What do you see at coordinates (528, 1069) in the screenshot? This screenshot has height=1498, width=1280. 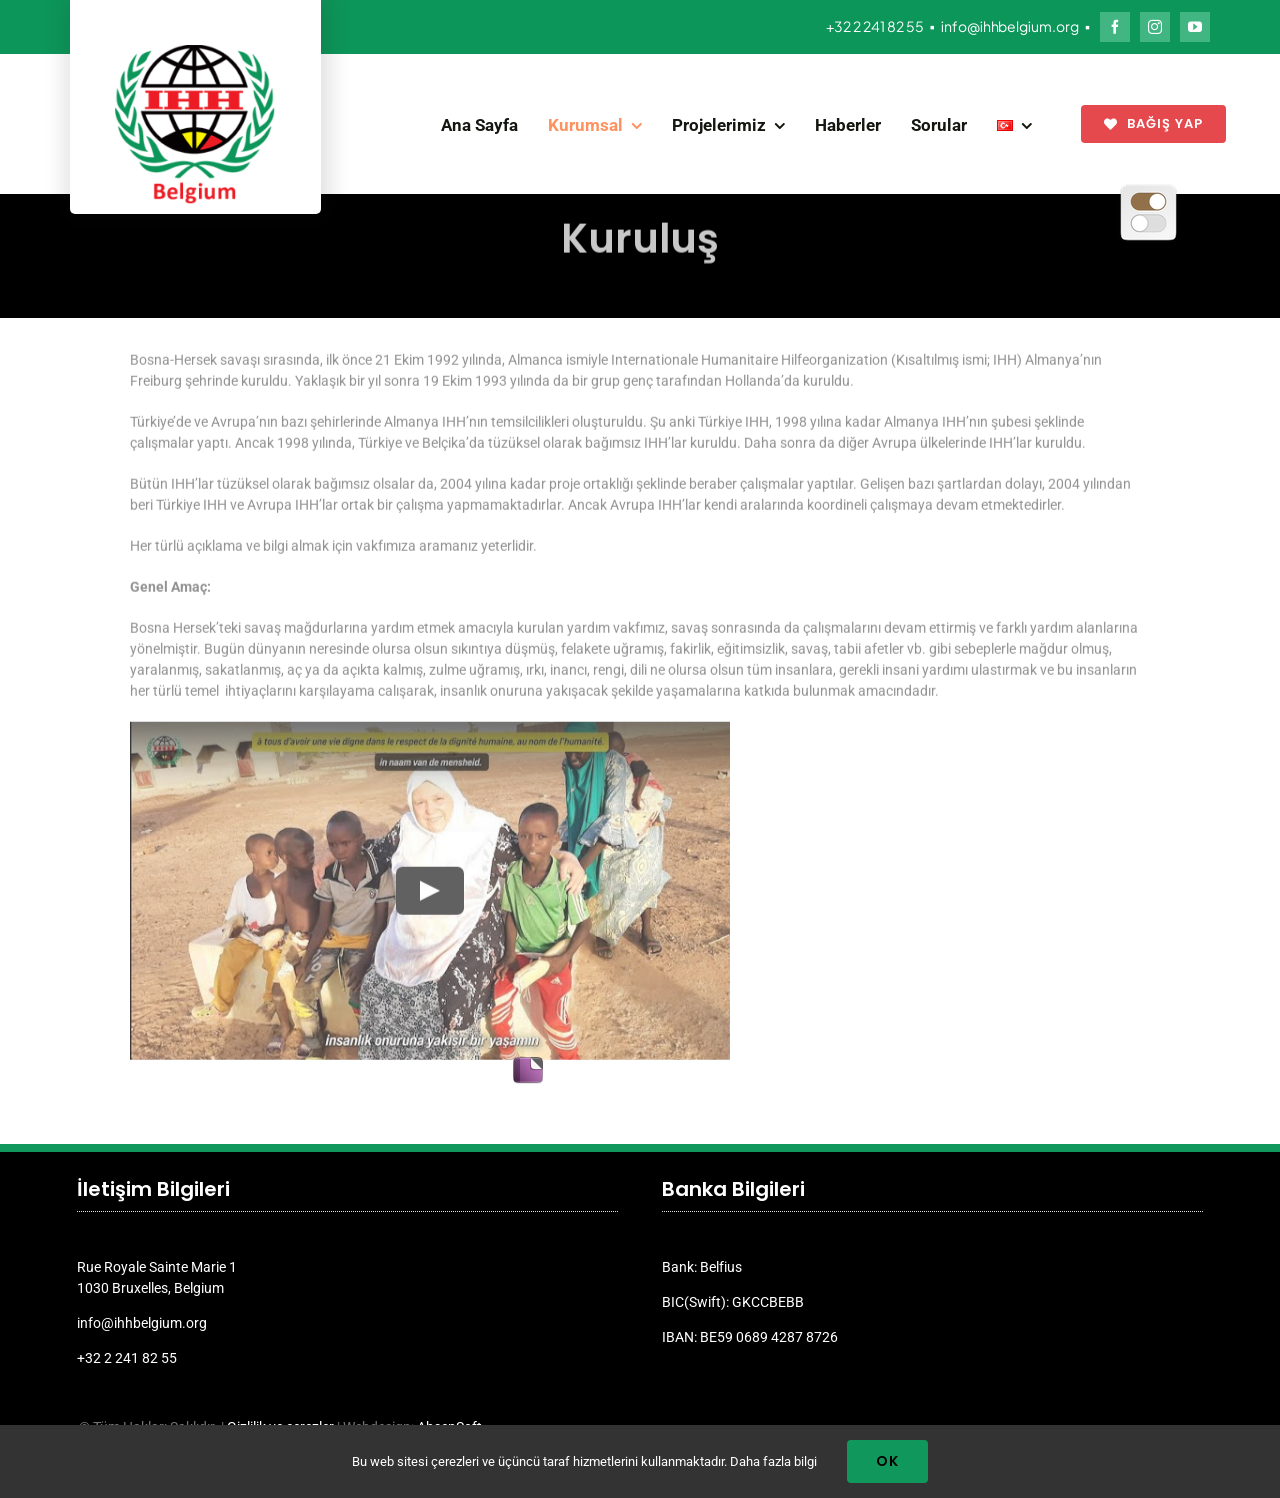 I see `change desktop wallpaper settings` at bounding box center [528, 1069].